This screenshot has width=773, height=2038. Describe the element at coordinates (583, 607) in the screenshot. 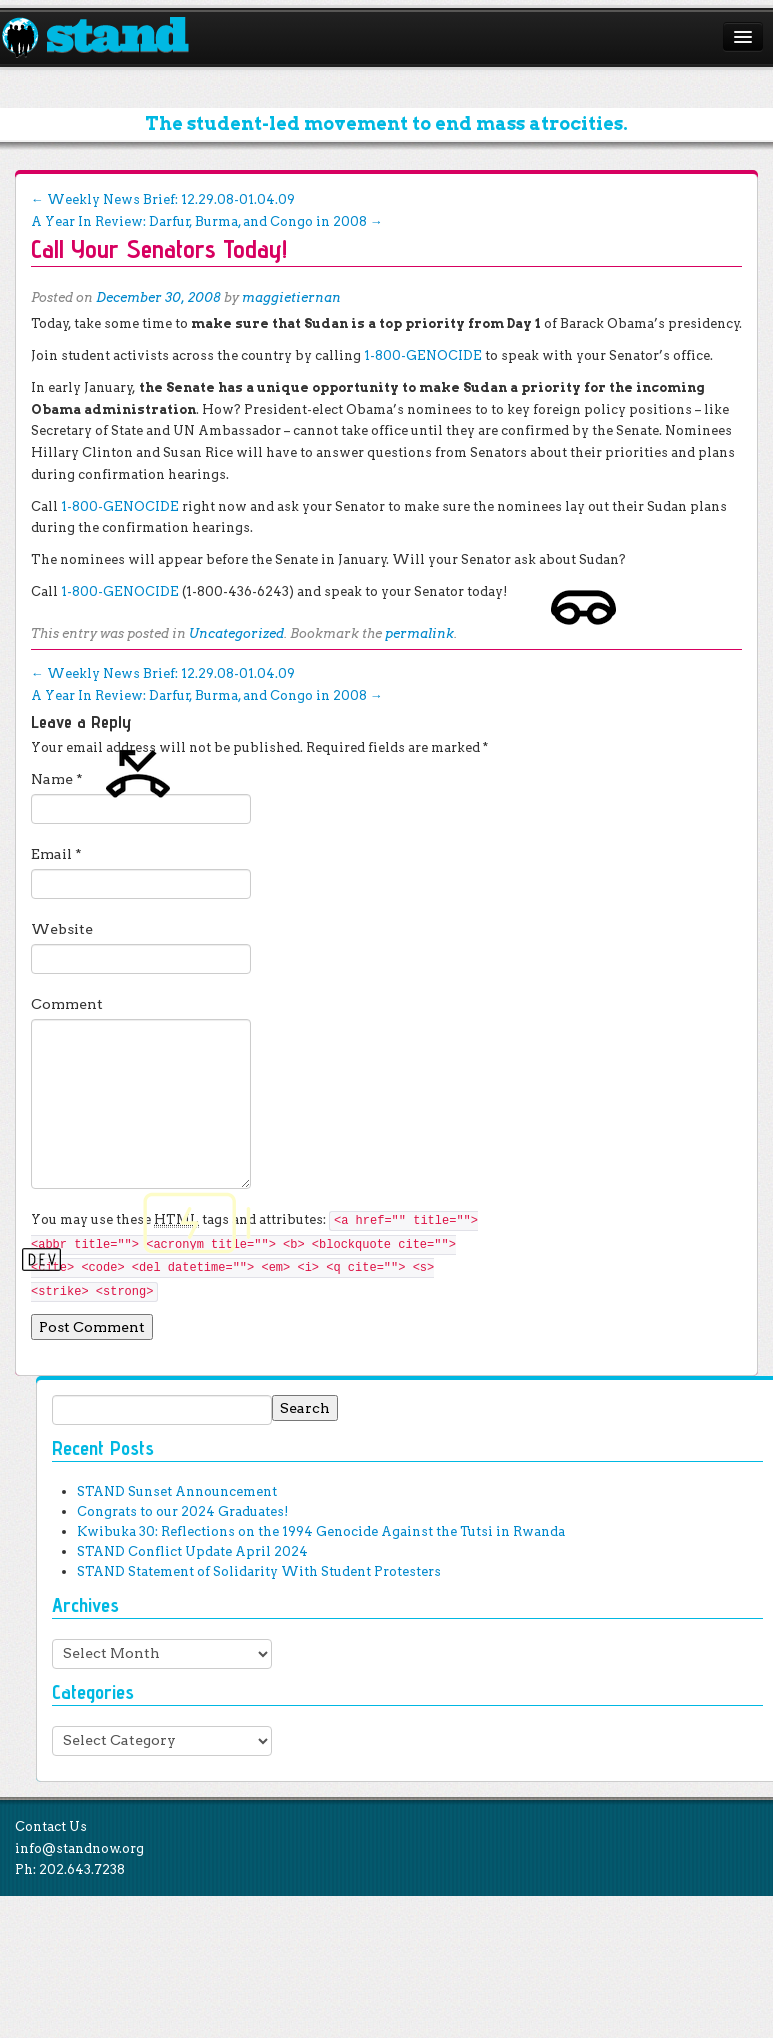

I see `access swimming or diving activity settings` at that location.